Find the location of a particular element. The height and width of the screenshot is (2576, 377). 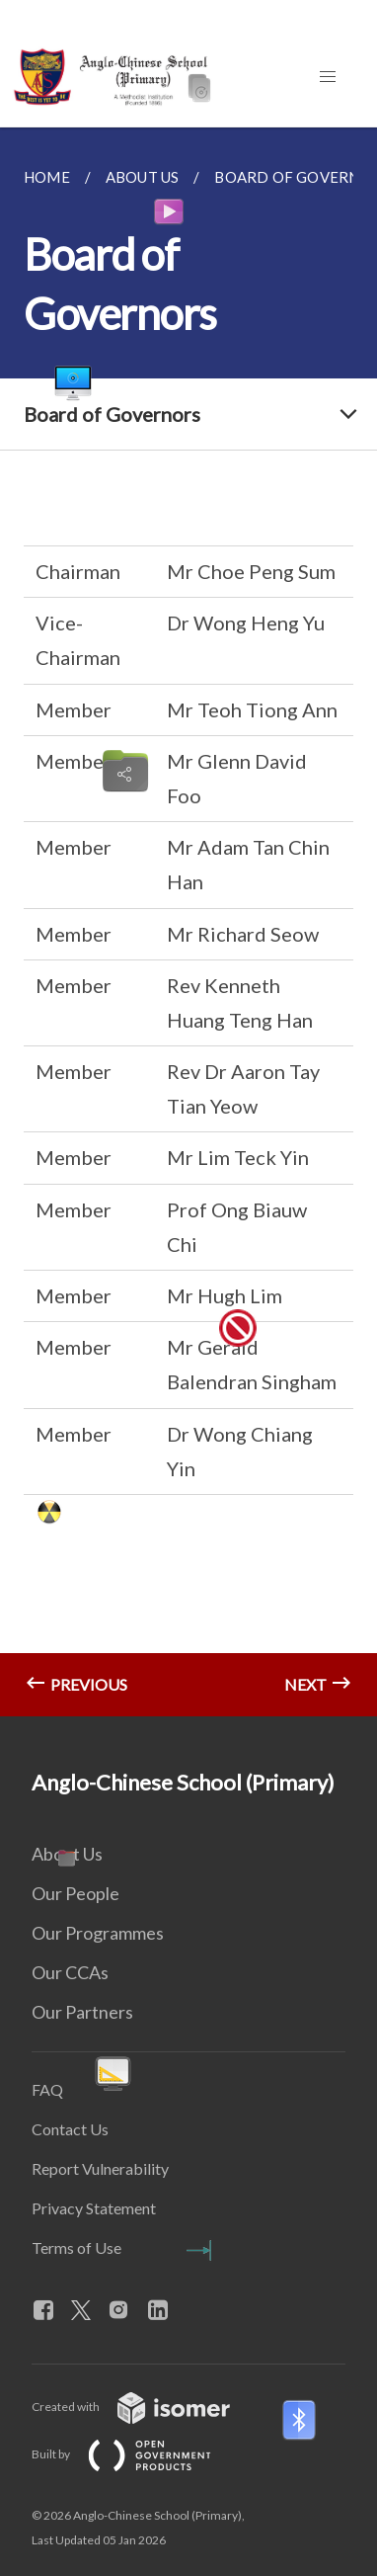

open folder or directory is located at coordinates (66, 1858).